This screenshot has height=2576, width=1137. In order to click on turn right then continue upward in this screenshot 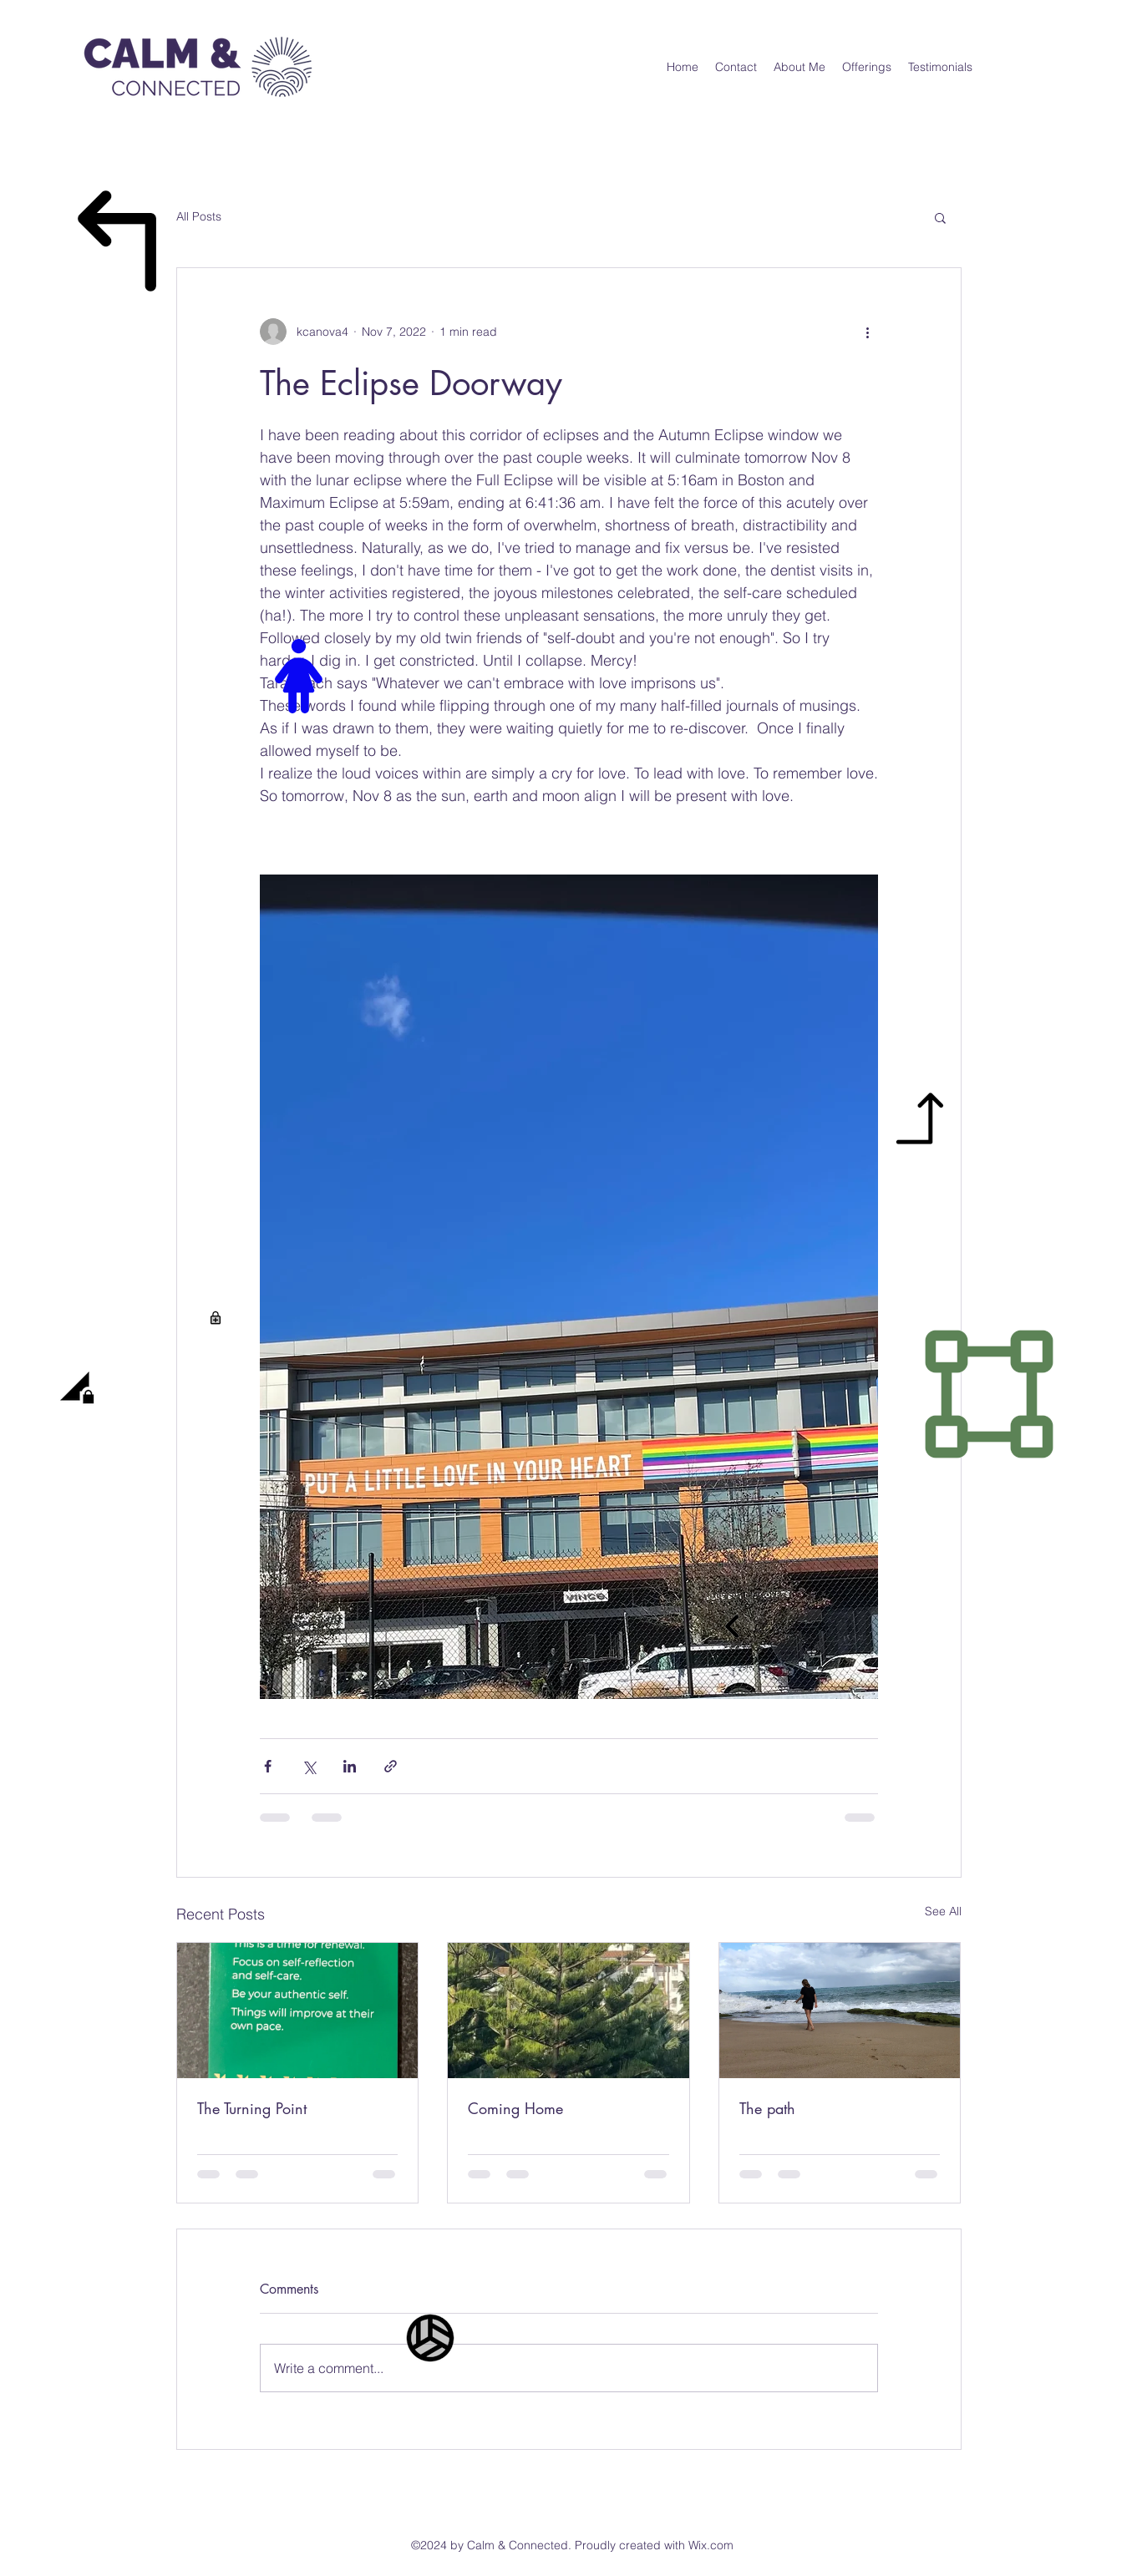, I will do `click(920, 1118)`.